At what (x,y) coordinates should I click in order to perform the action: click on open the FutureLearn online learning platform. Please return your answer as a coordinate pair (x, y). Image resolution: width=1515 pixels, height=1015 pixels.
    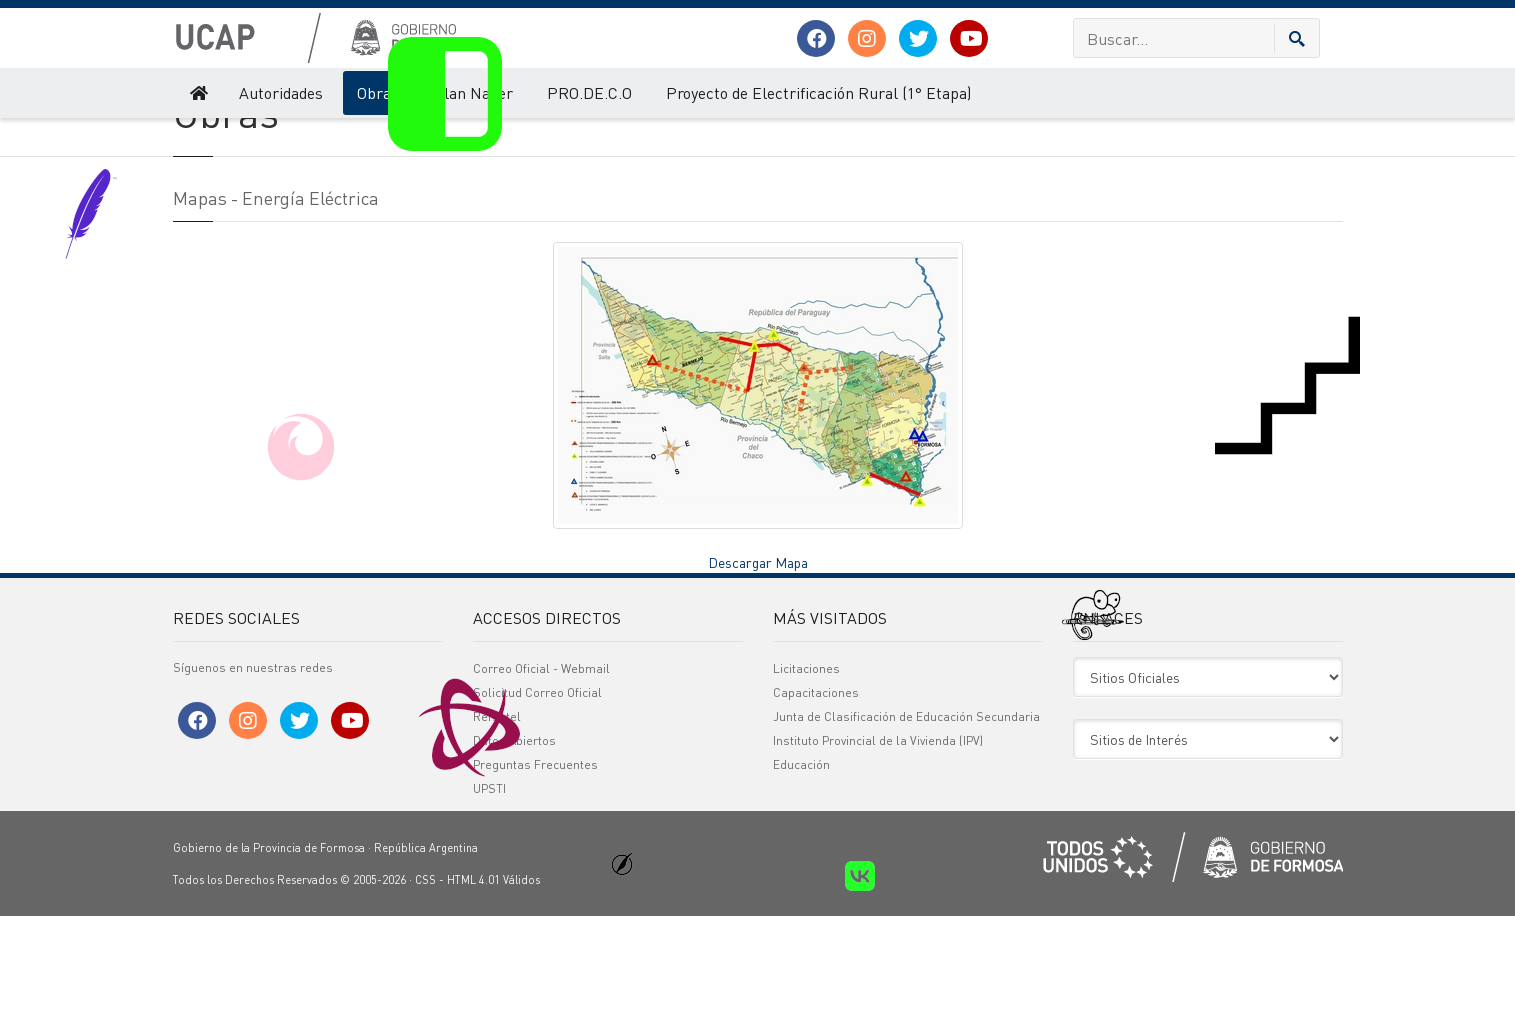
    Looking at the image, I should click on (1287, 385).